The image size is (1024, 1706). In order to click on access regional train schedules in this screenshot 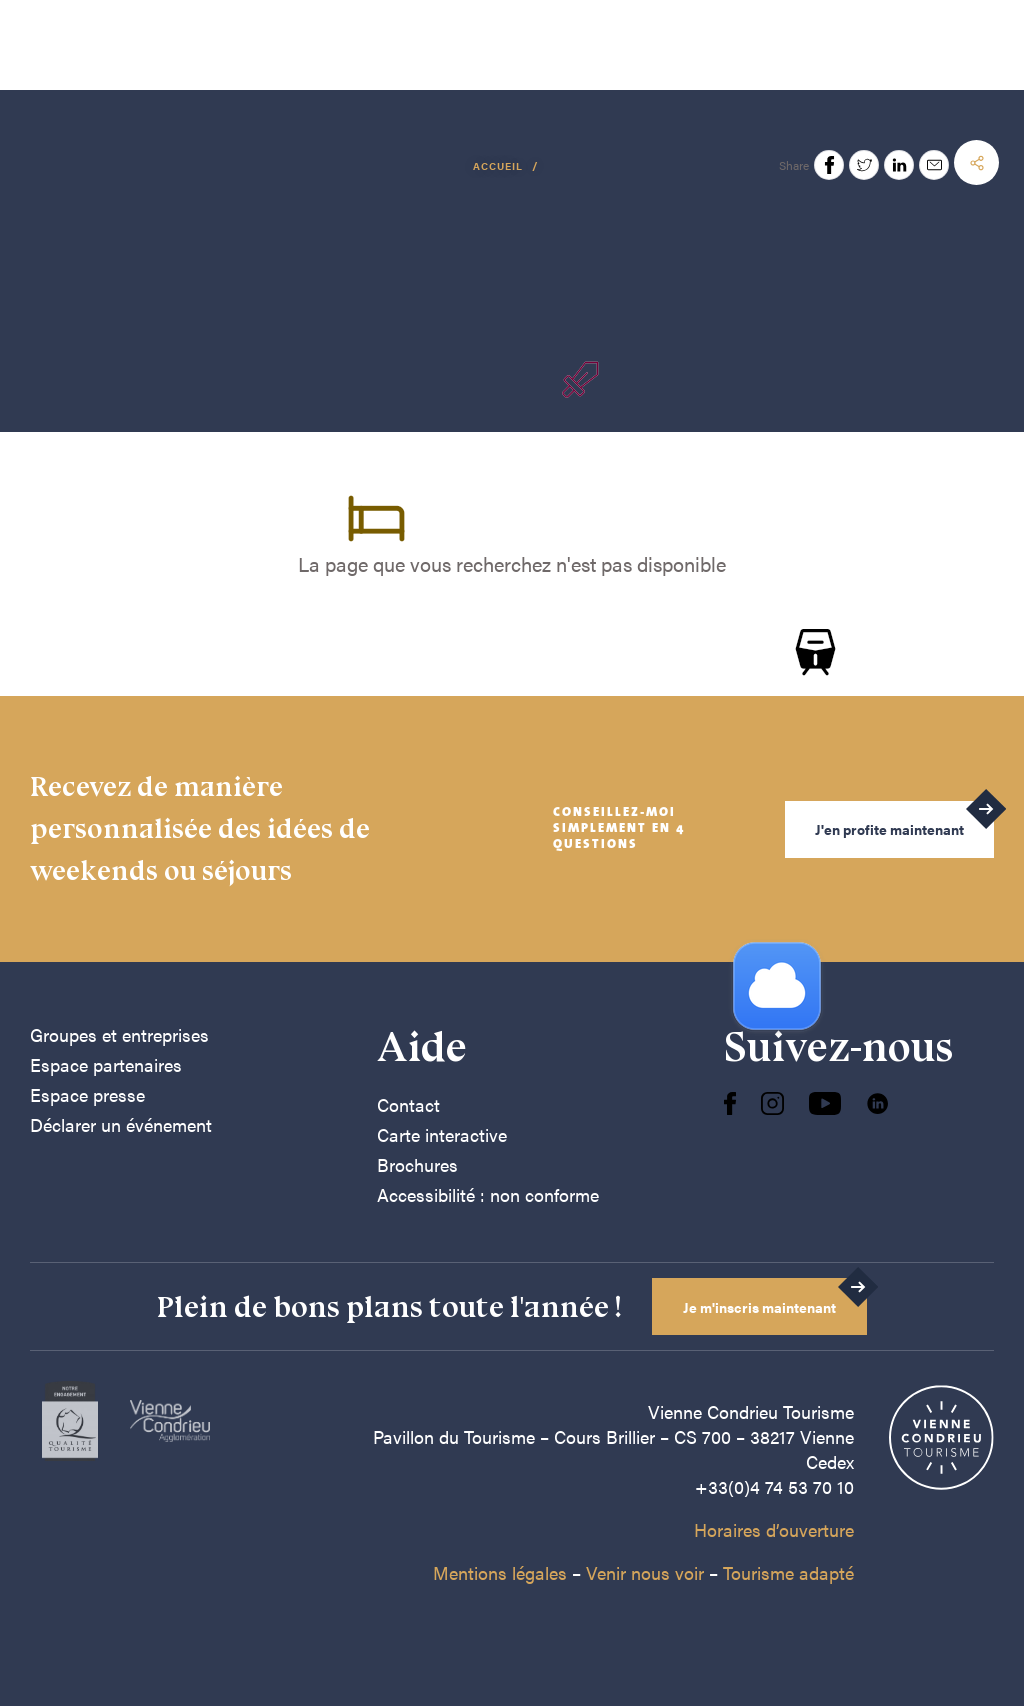, I will do `click(815, 650)`.